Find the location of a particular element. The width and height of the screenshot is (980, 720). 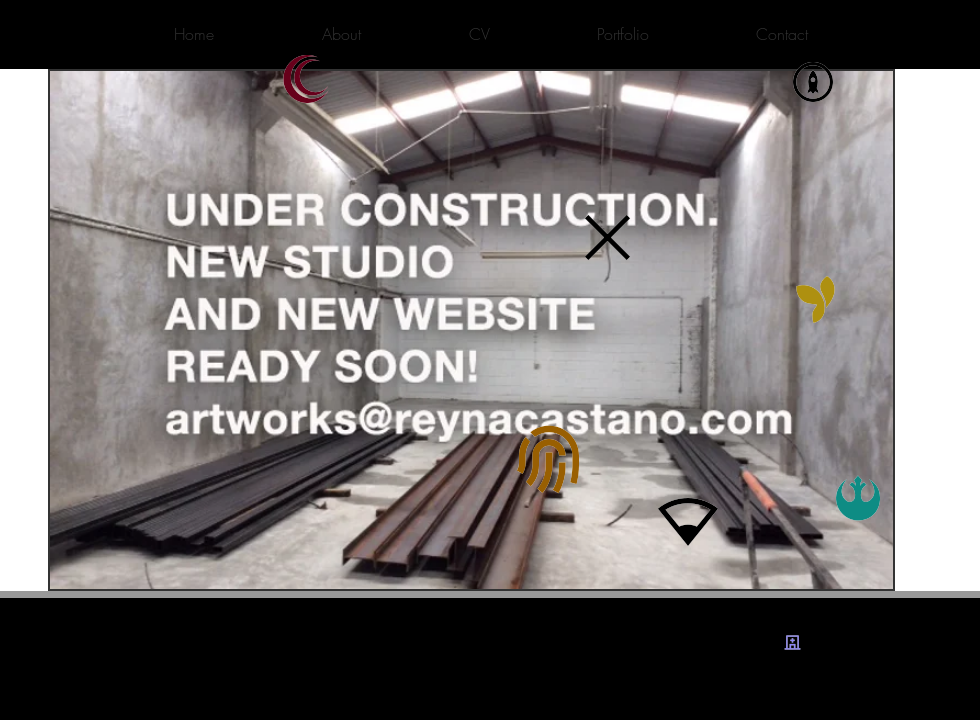

close the current window or dialog is located at coordinates (607, 237).